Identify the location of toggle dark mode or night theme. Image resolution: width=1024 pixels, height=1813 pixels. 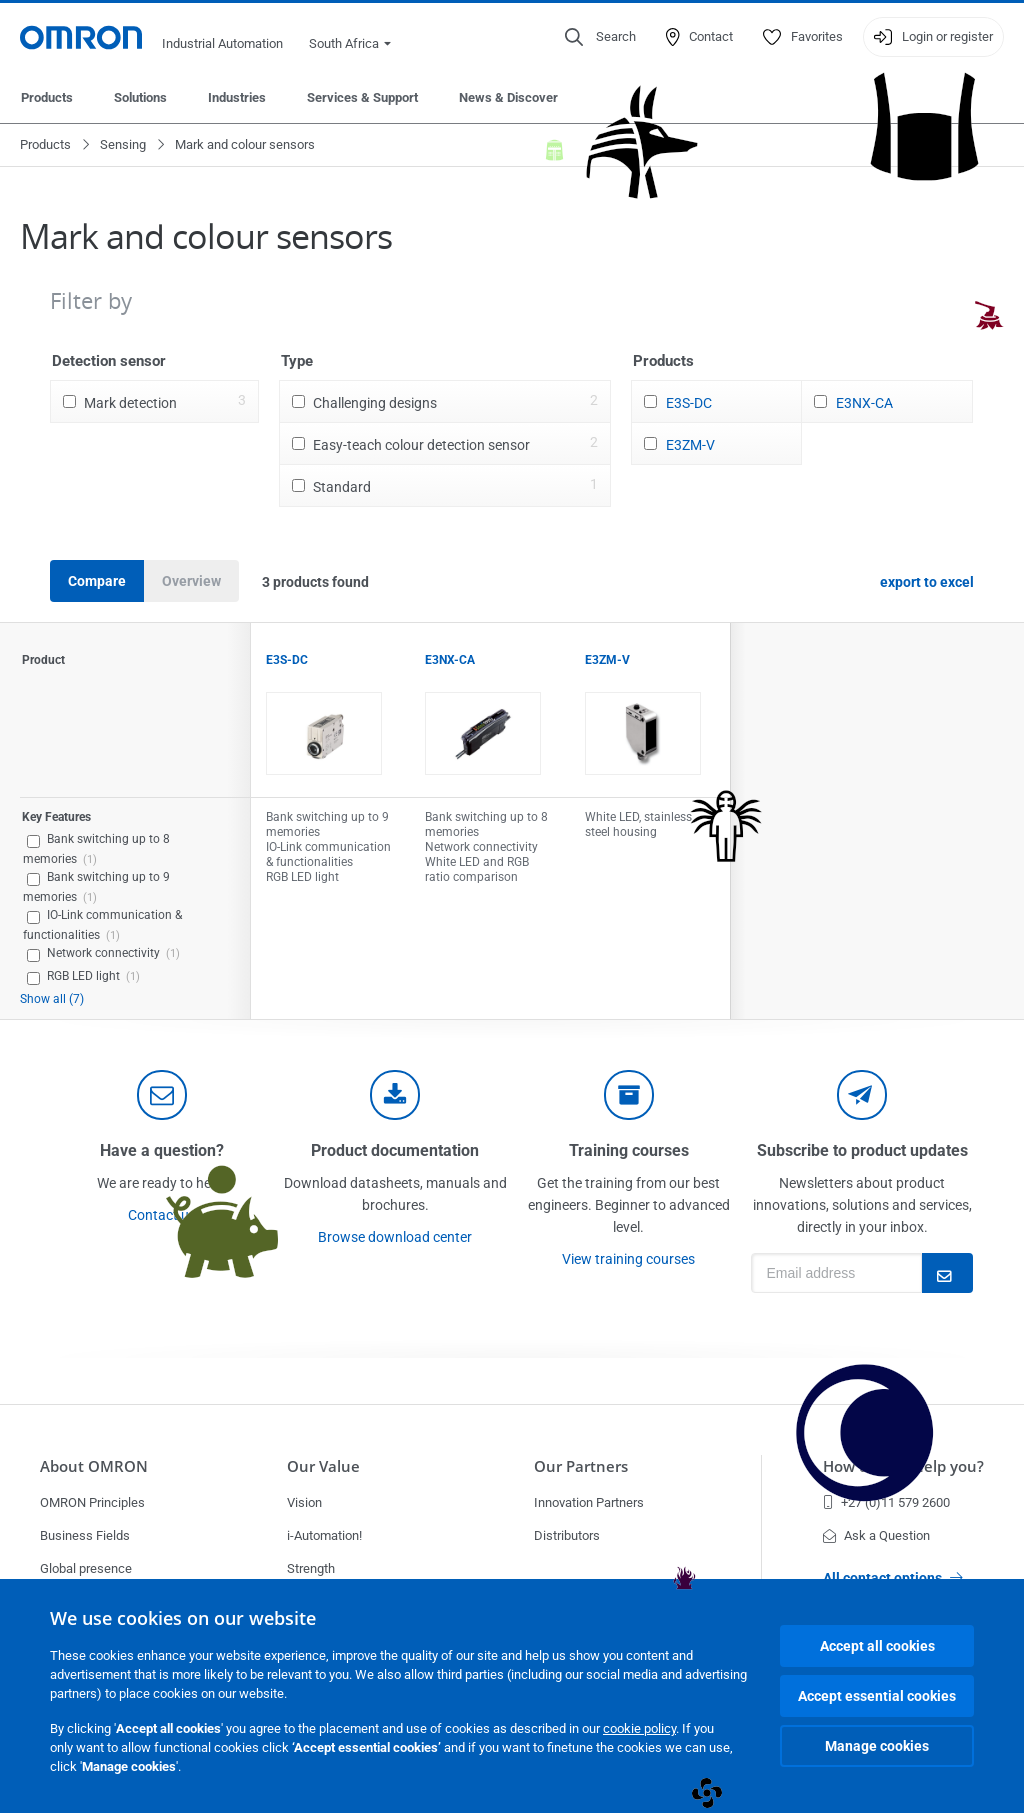
(865, 1432).